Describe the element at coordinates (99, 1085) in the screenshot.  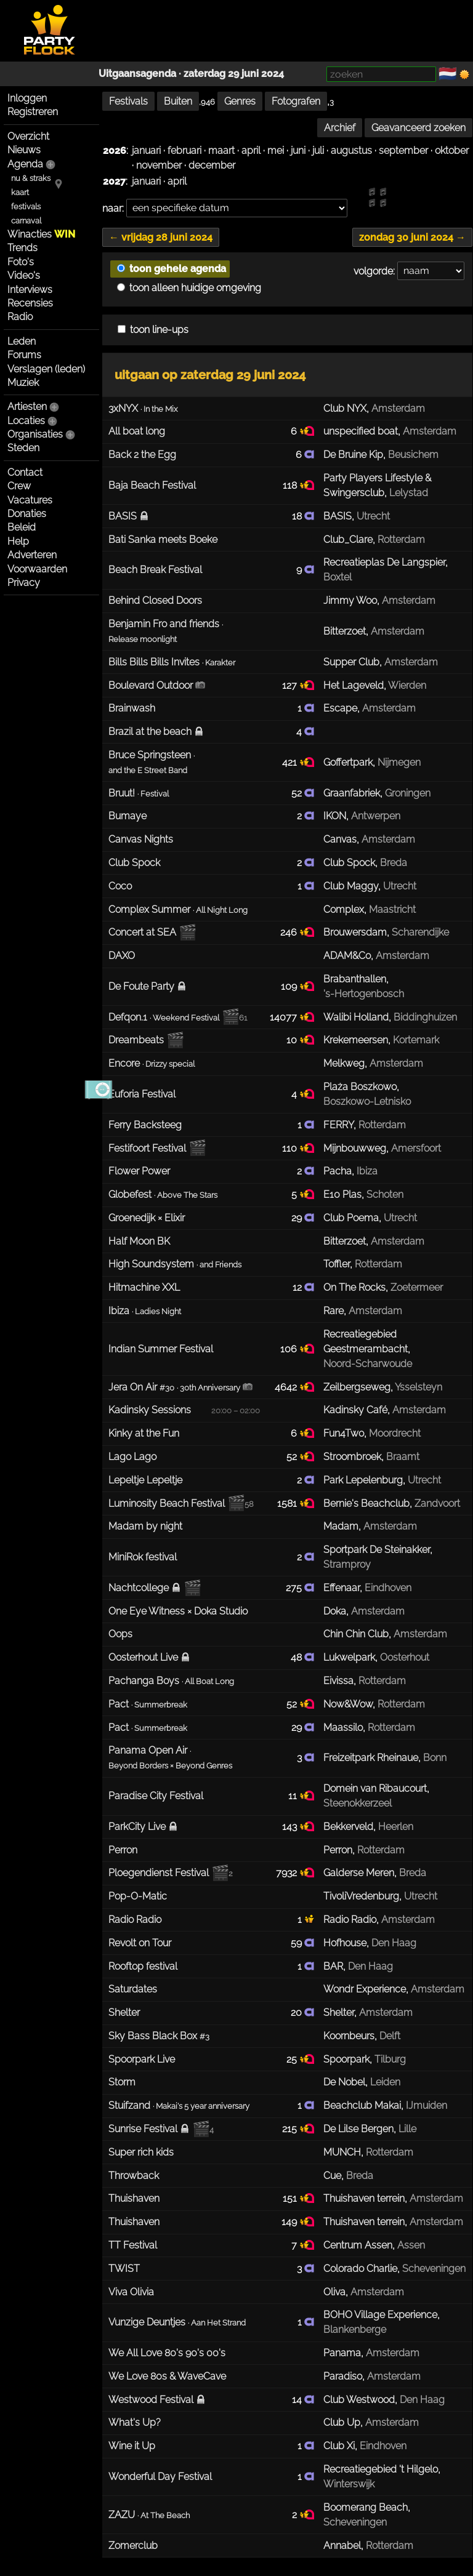
I see `iPod shuffle device connected` at that location.